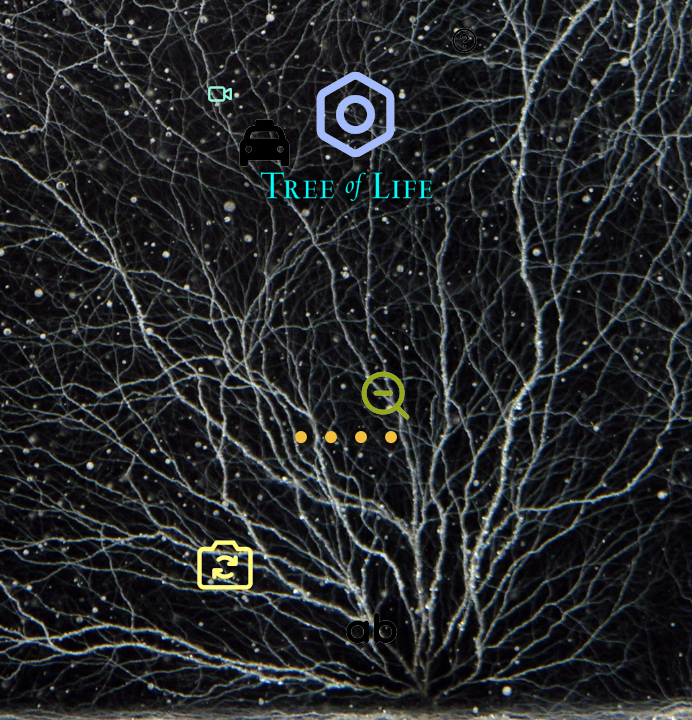 The image size is (692, 720). I want to click on request a taxi or cab ride, so click(264, 144).